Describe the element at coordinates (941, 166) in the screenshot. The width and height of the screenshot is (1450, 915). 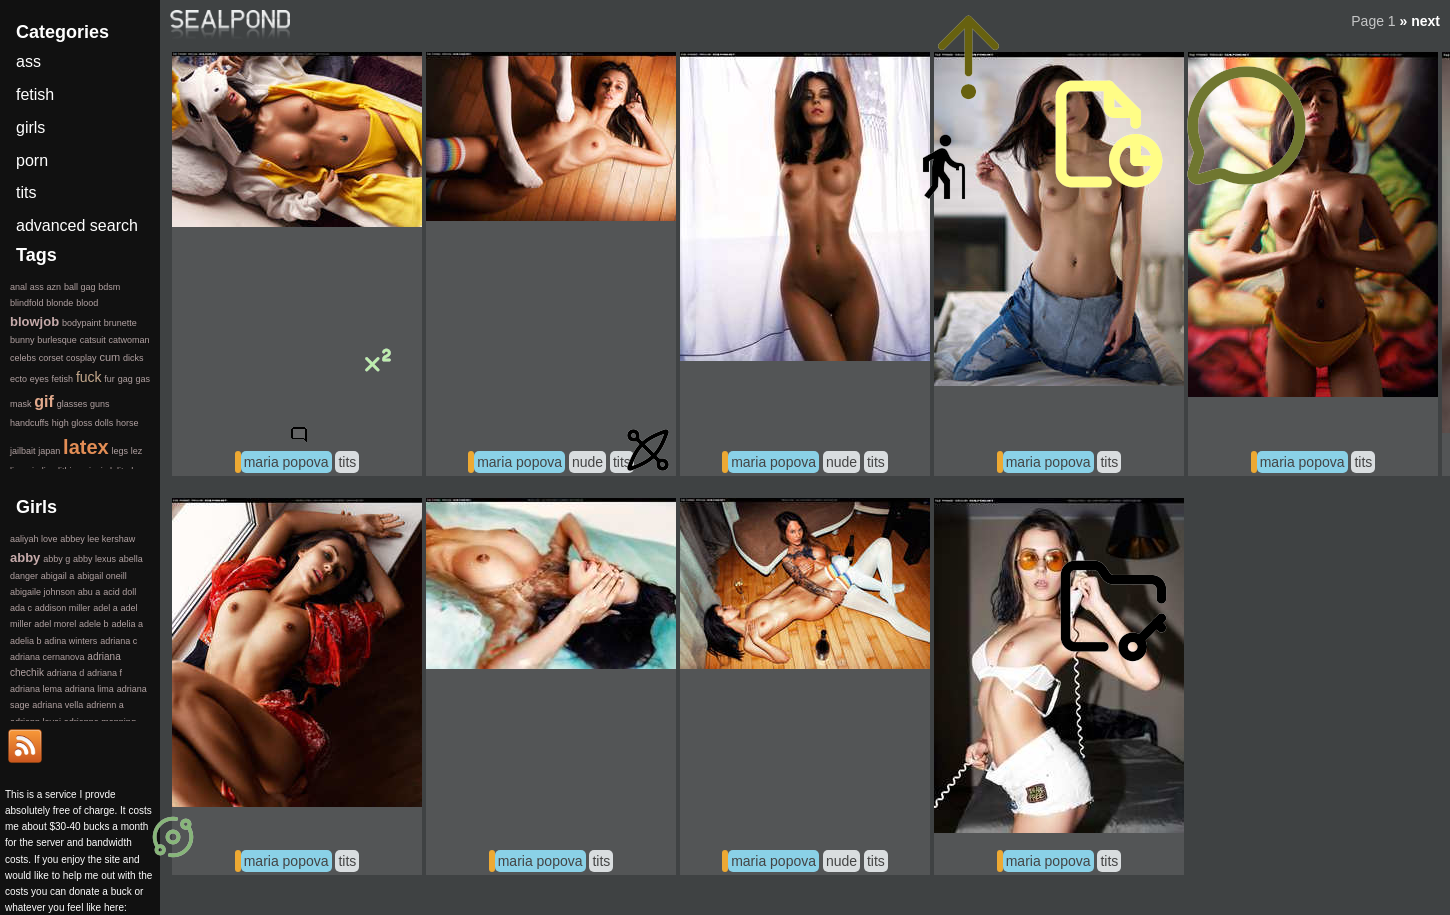
I see `access elderly or senior accessibility settings` at that location.